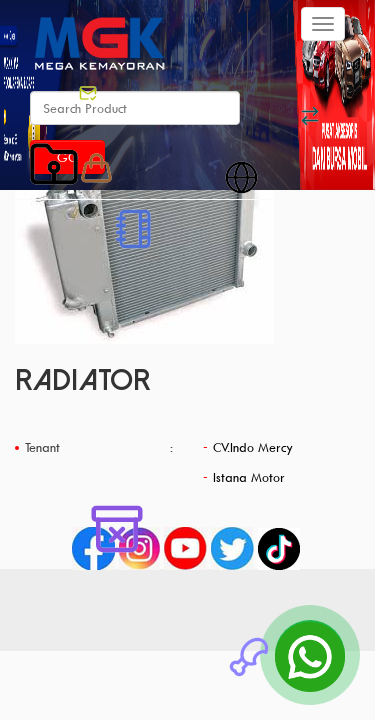  Describe the element at coordinates (310, 116) in the screenshot. I see `swap or exchange items` at that location.